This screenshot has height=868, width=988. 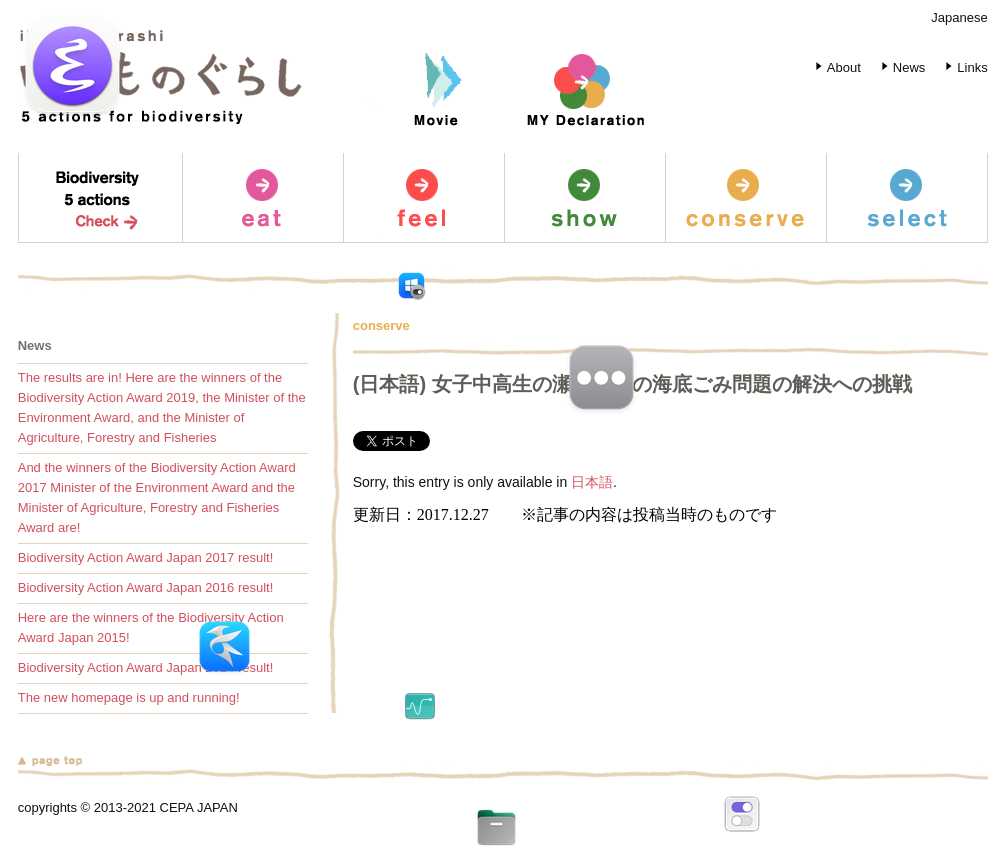 I want to click on open psensor temperature monitoring app, so click(x=420, y=706).